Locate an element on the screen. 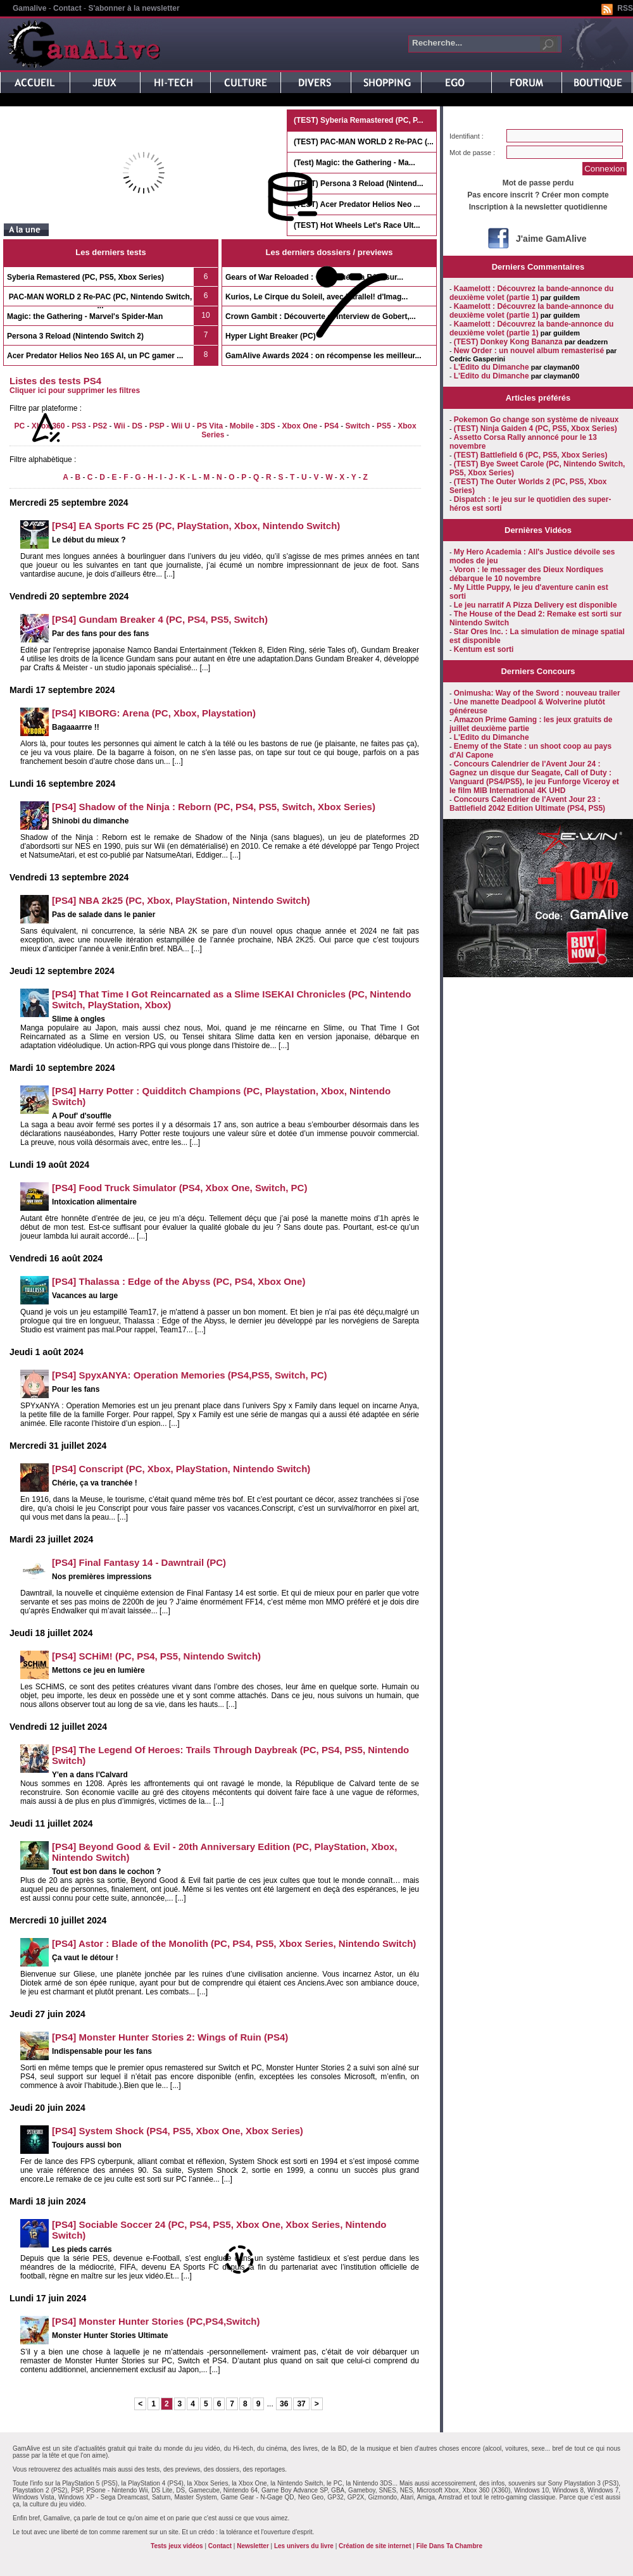  view discounted or sale locations nearby is located at coordinates (45, 427).